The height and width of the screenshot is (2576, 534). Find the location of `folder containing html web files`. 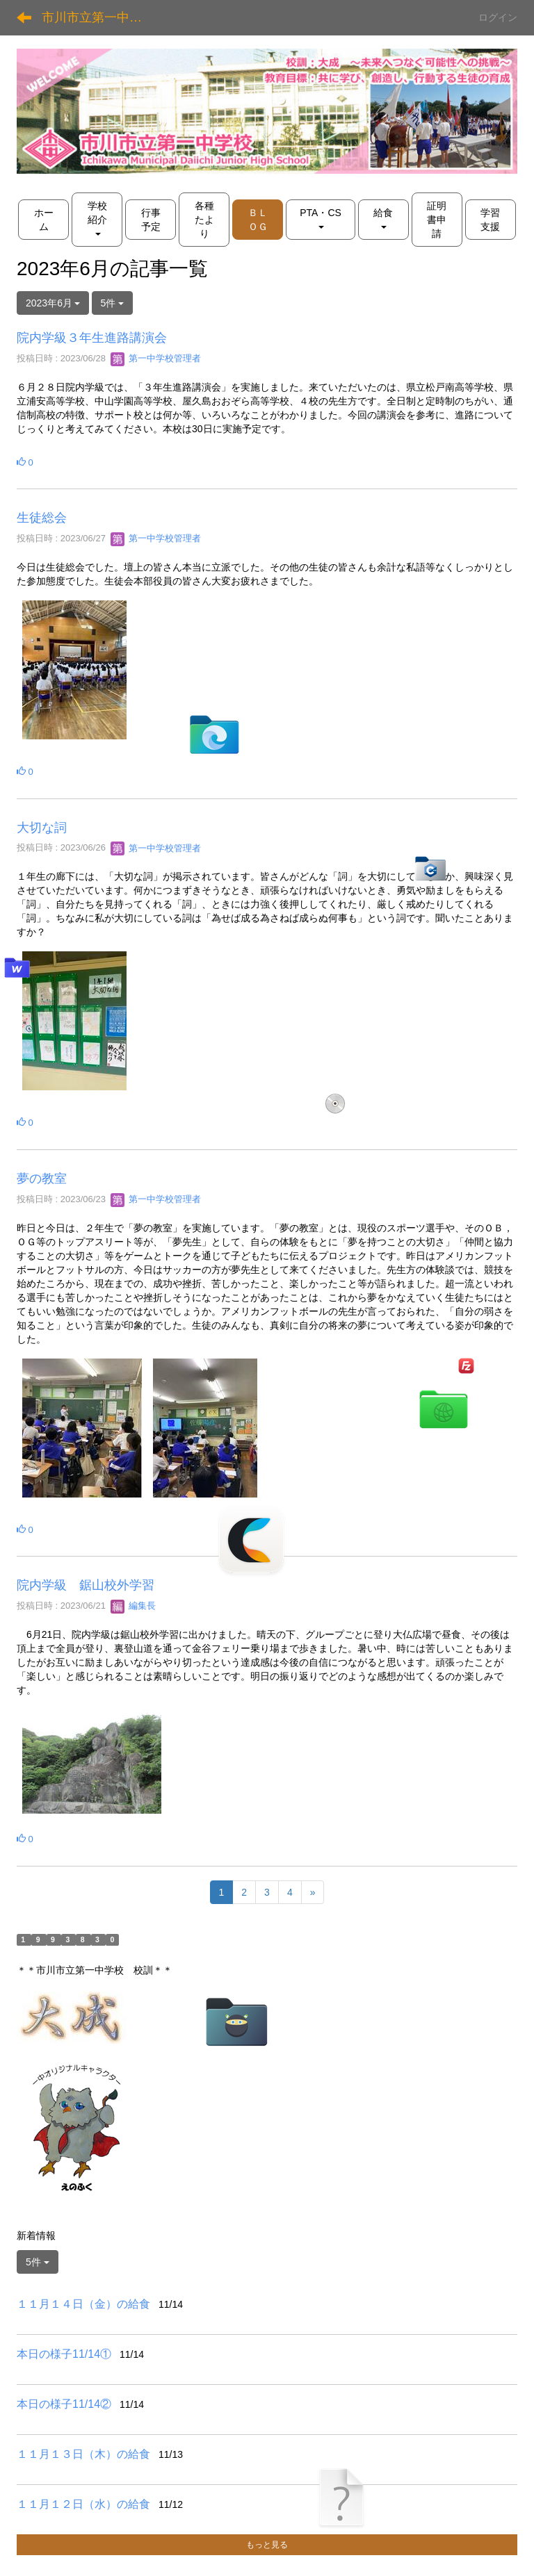

folder containing html web files is located at coordinates (444, 1409).